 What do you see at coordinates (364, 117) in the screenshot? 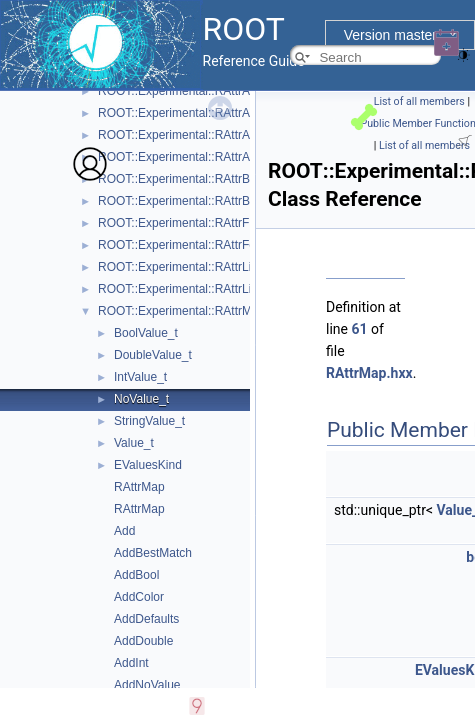
I see `access pet-related features or settings` at bounding box center [364, 117].